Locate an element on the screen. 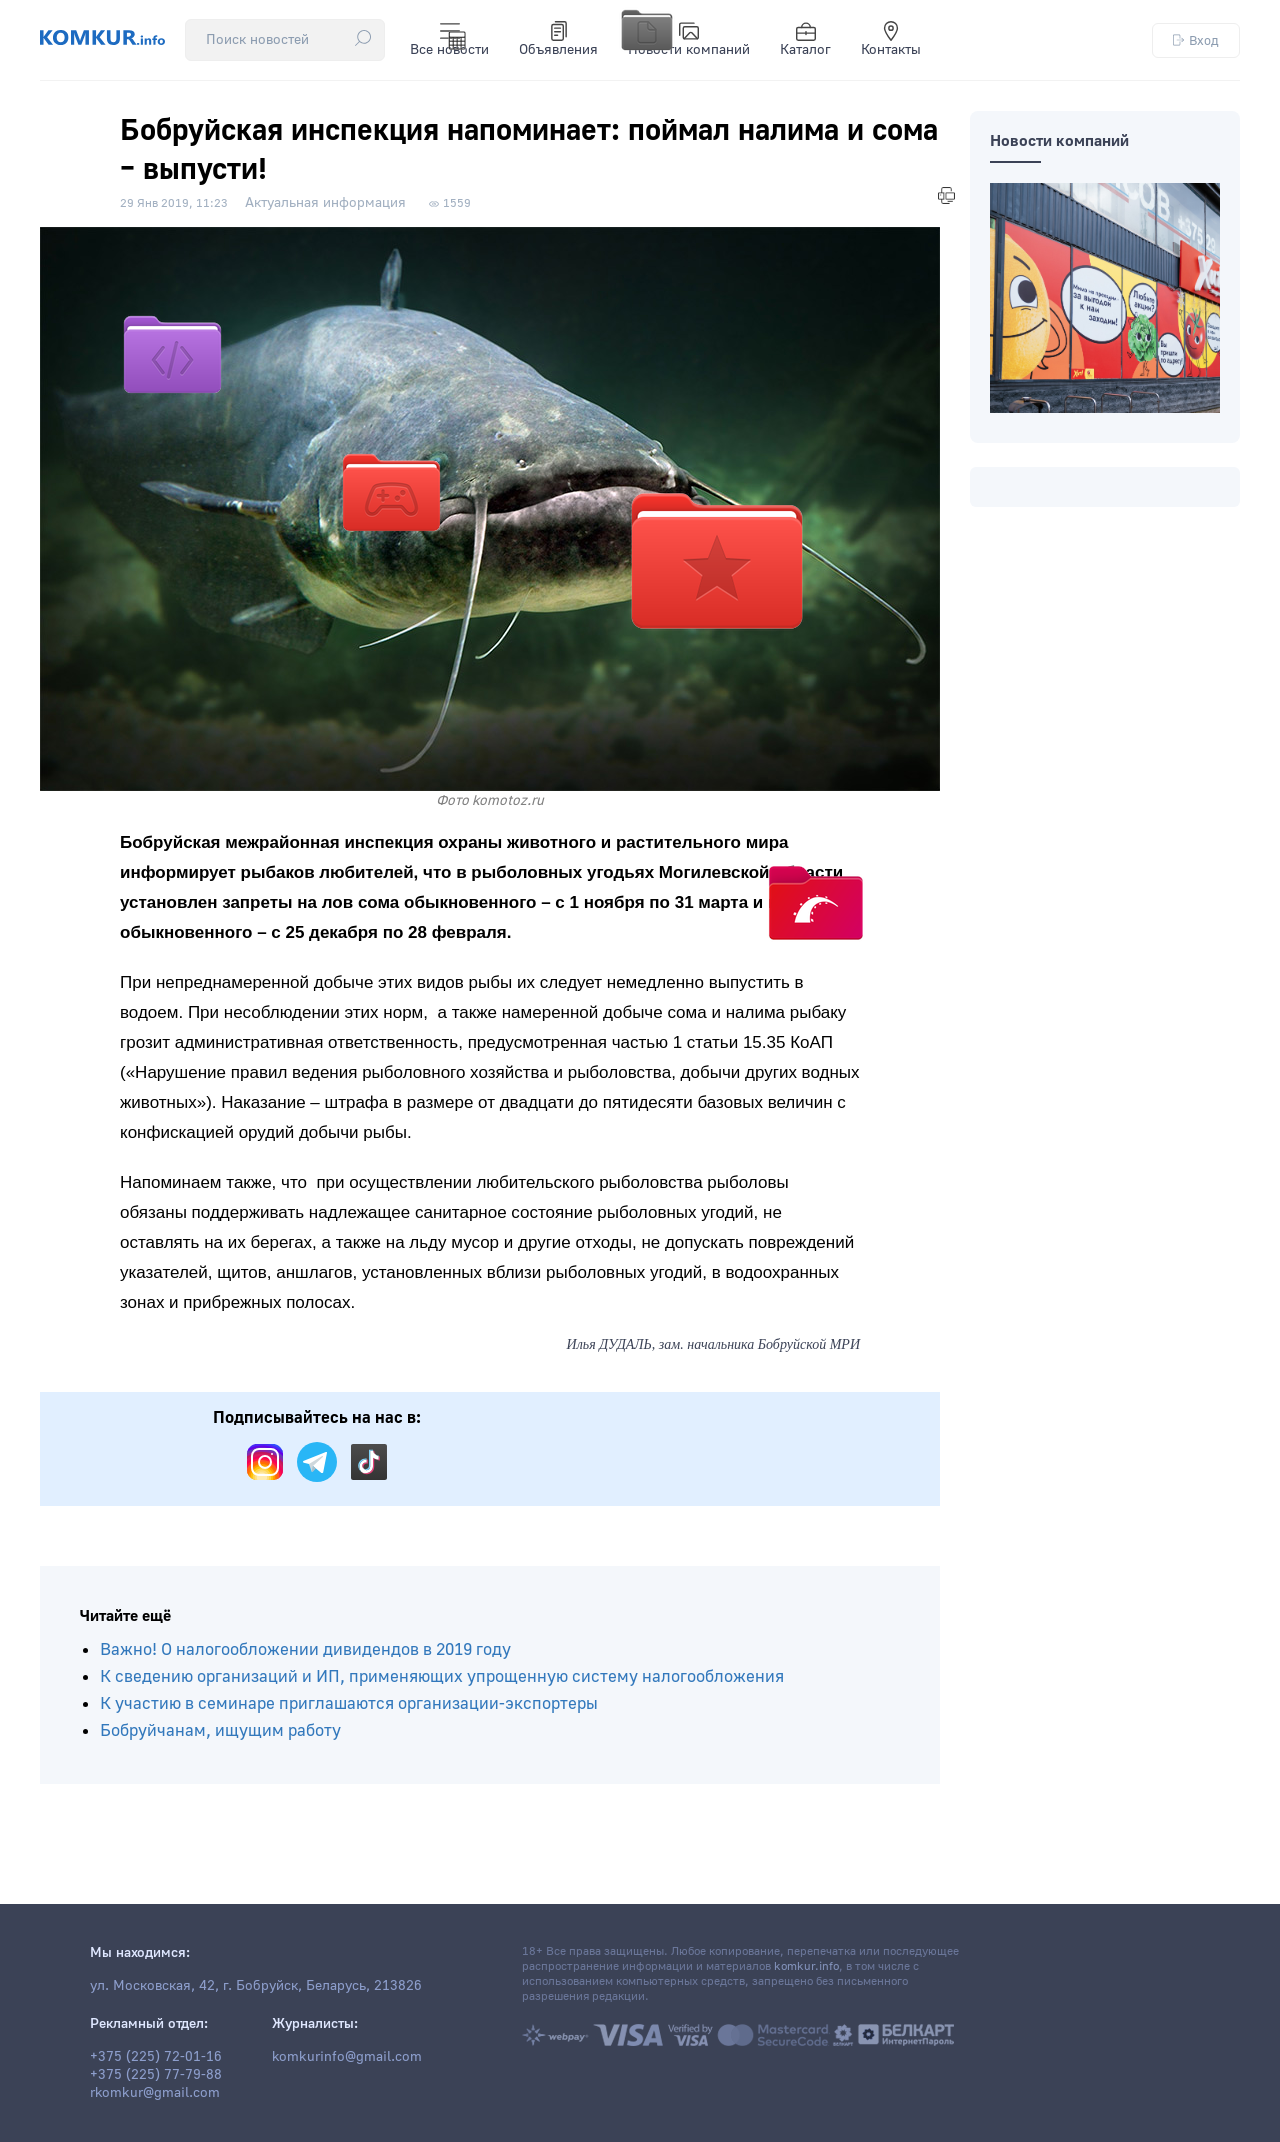 Image resolution: width=1280 pixels, height=2142 pixels. manage connected devices and peripherals is located at coordinates (946, 195).